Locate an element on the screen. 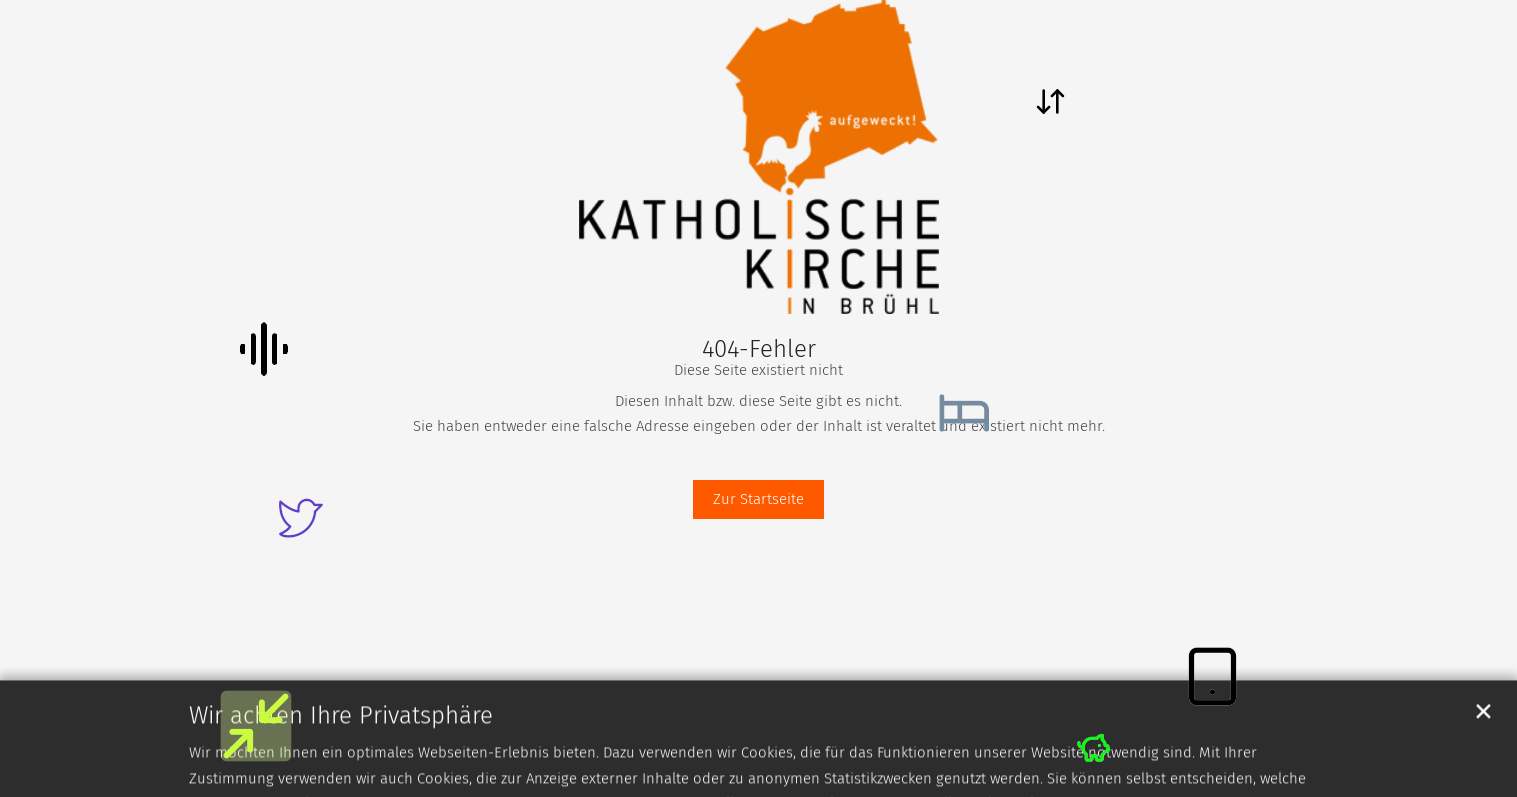  access savings or budget features is located at coordinates (1093, 748).